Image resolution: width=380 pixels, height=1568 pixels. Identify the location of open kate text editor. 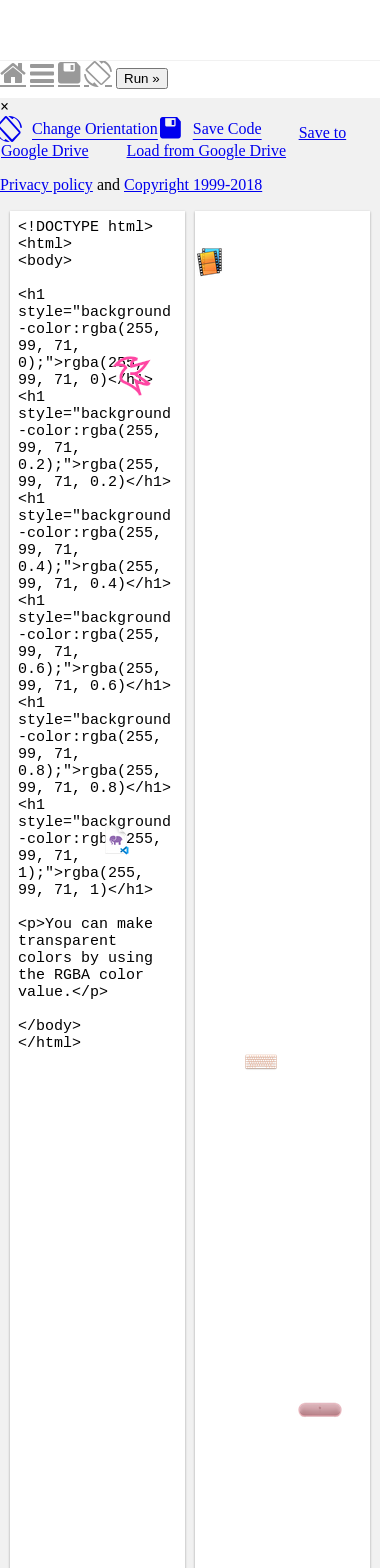
(133, 375).